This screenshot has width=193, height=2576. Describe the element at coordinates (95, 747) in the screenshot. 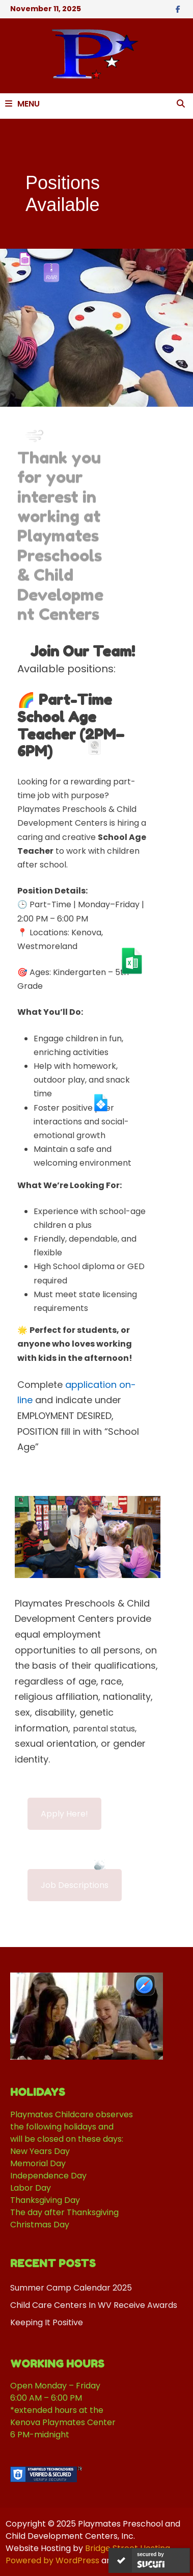

I see `raw disk image file type indicator` at that location.